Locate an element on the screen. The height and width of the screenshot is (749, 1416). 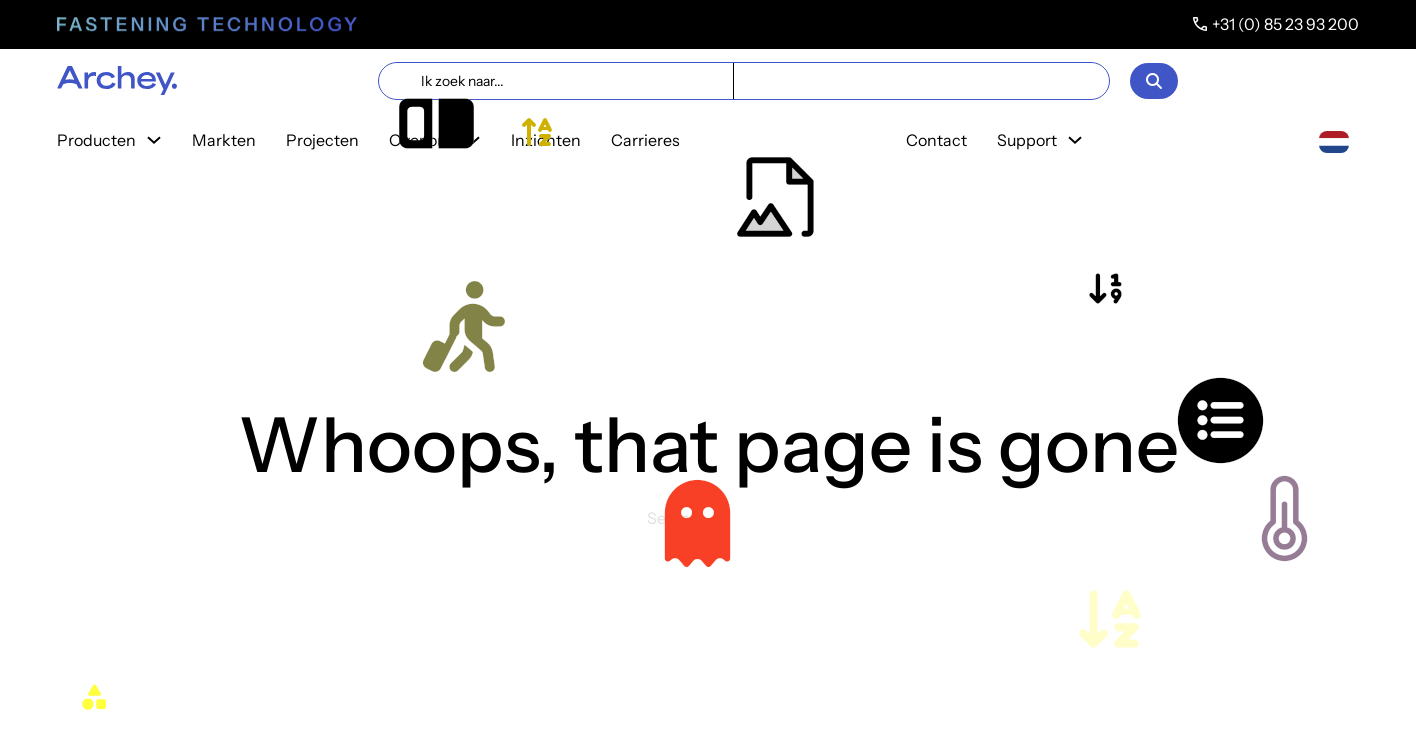
view image file is located at coordinates (780, 197).